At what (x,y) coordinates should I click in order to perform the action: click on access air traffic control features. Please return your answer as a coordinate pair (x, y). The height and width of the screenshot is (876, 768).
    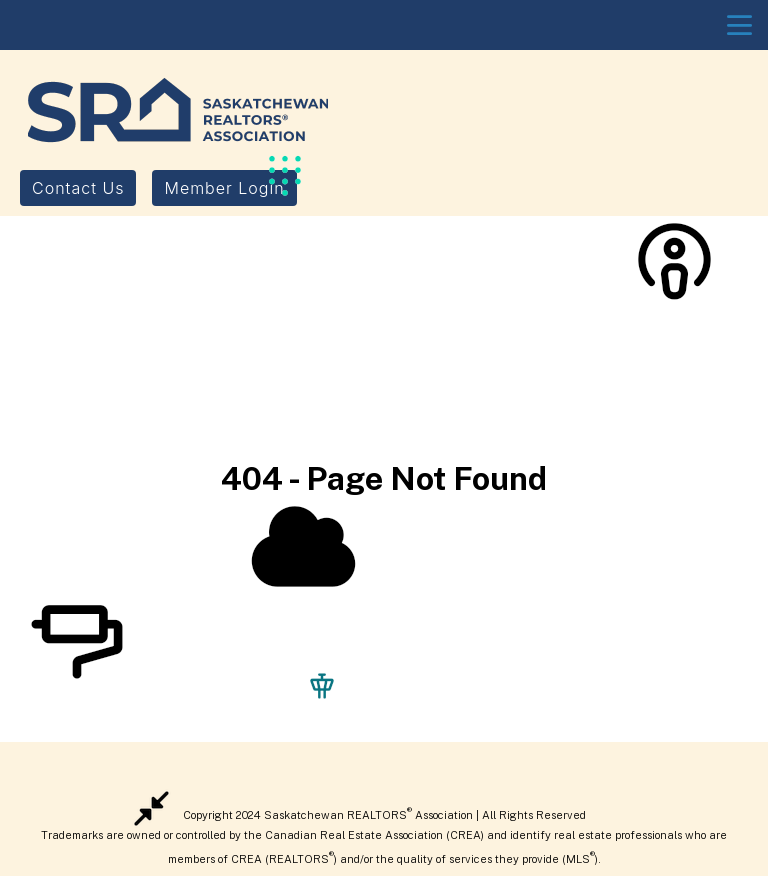
    Looking at the image, I should click on (322, 686).